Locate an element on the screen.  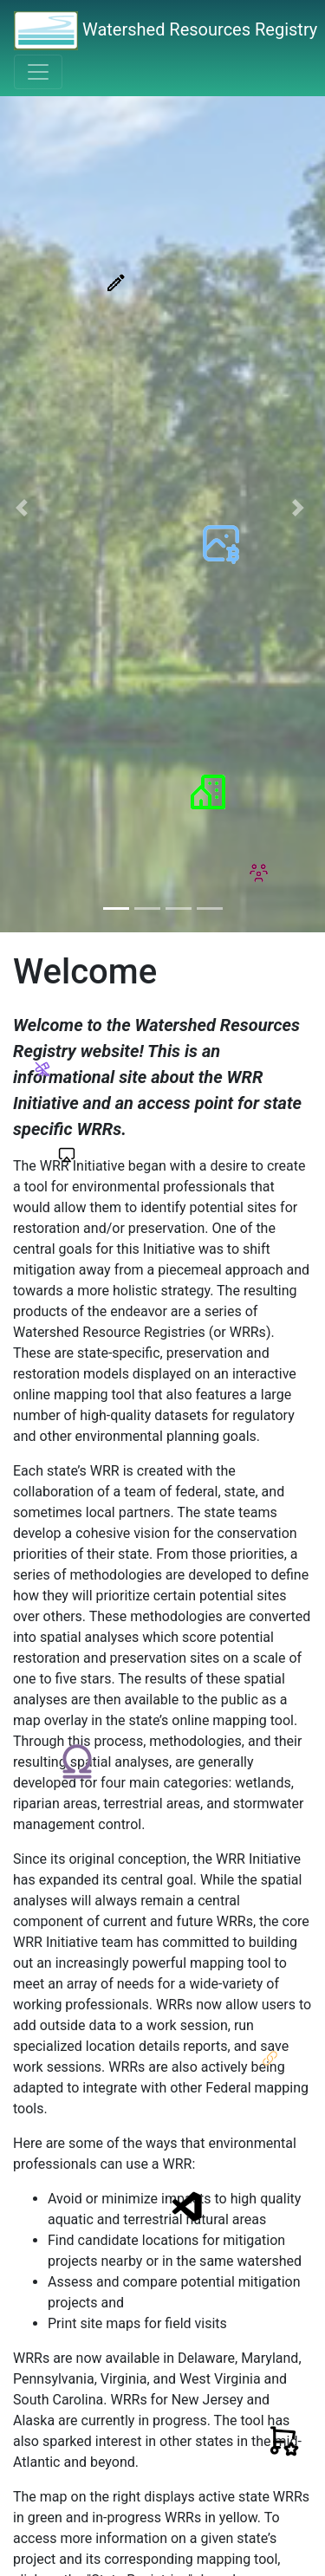
stream content to an external display is located at coordinates (67, 1155).